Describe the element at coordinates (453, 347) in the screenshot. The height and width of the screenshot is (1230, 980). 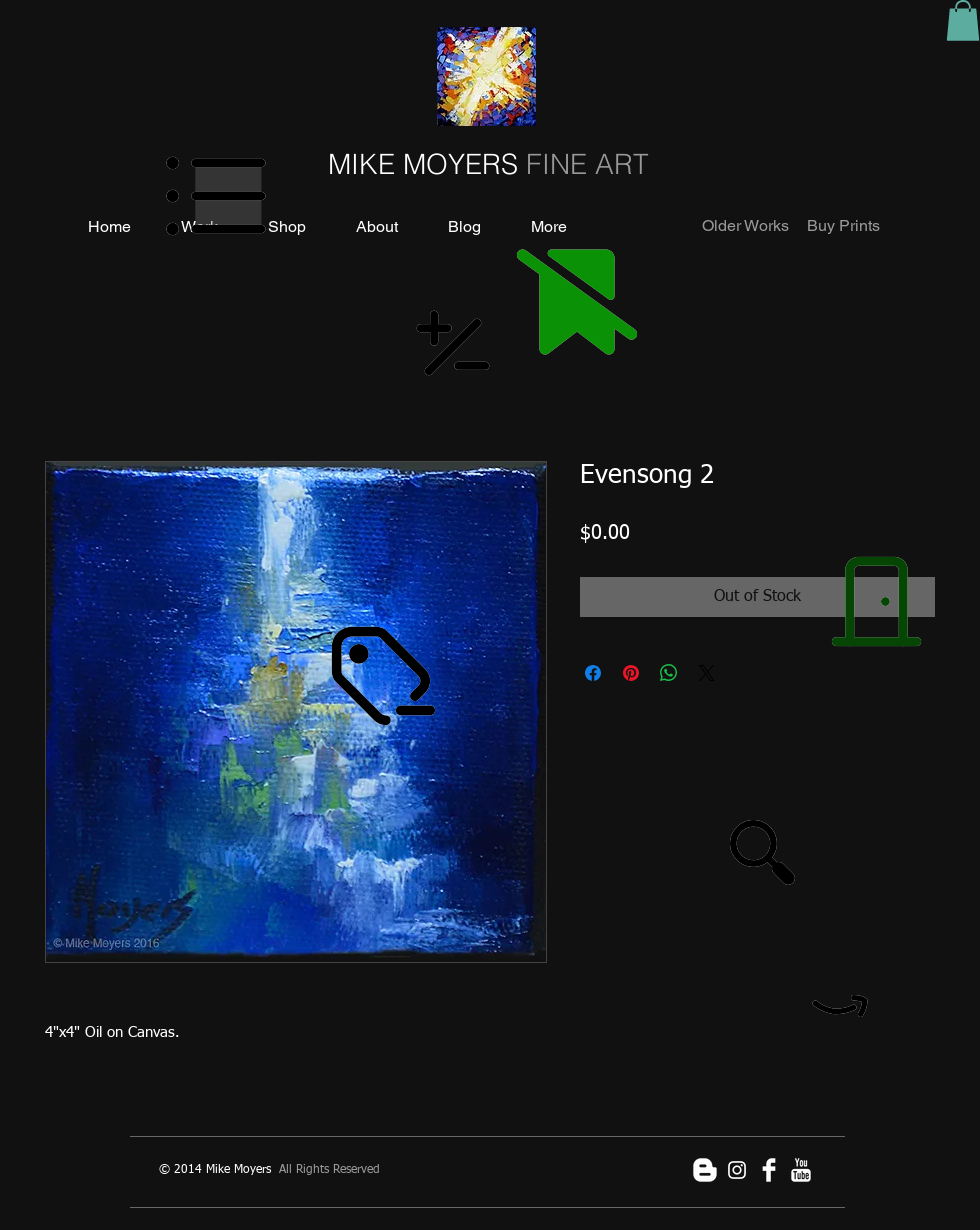
I see `toggle between adding or subtracting values` at that location.